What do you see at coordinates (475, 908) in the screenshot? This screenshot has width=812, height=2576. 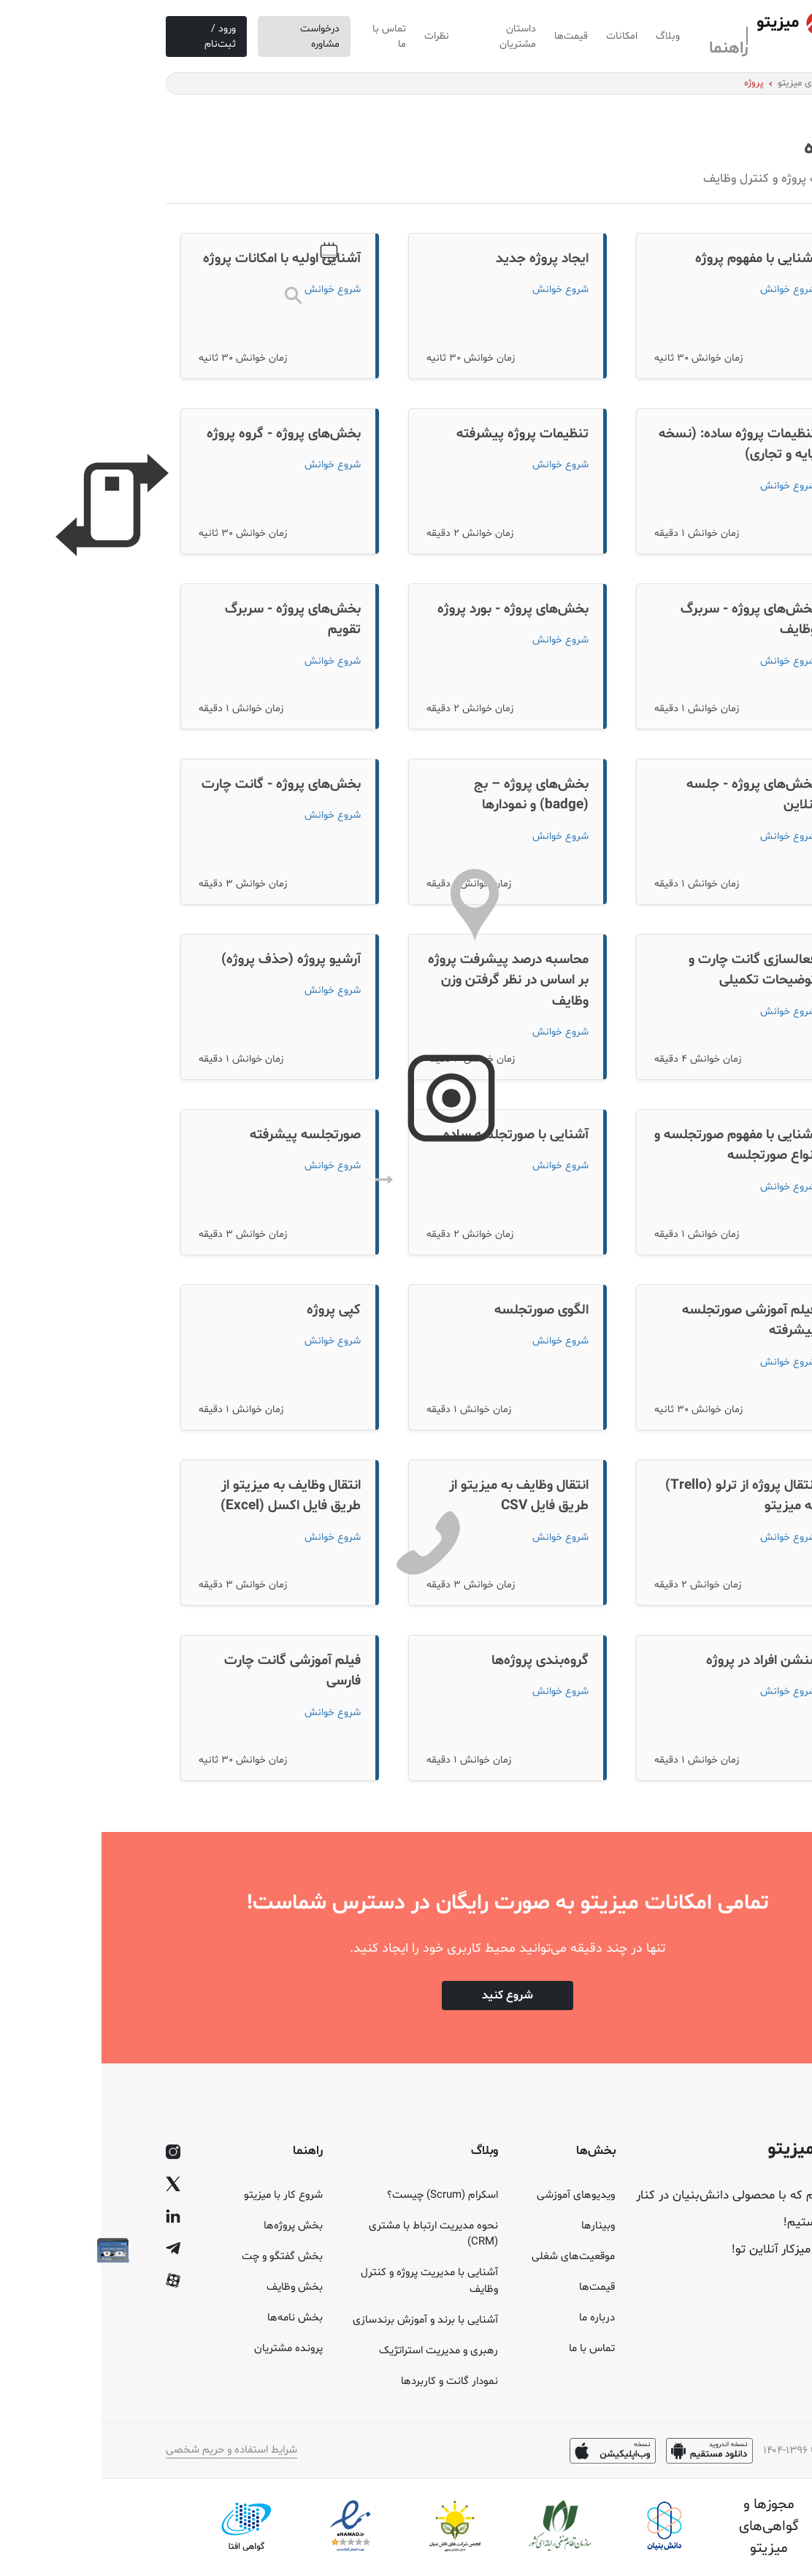 I see `mark or save a location on the map` at bounding box center [475, 908].